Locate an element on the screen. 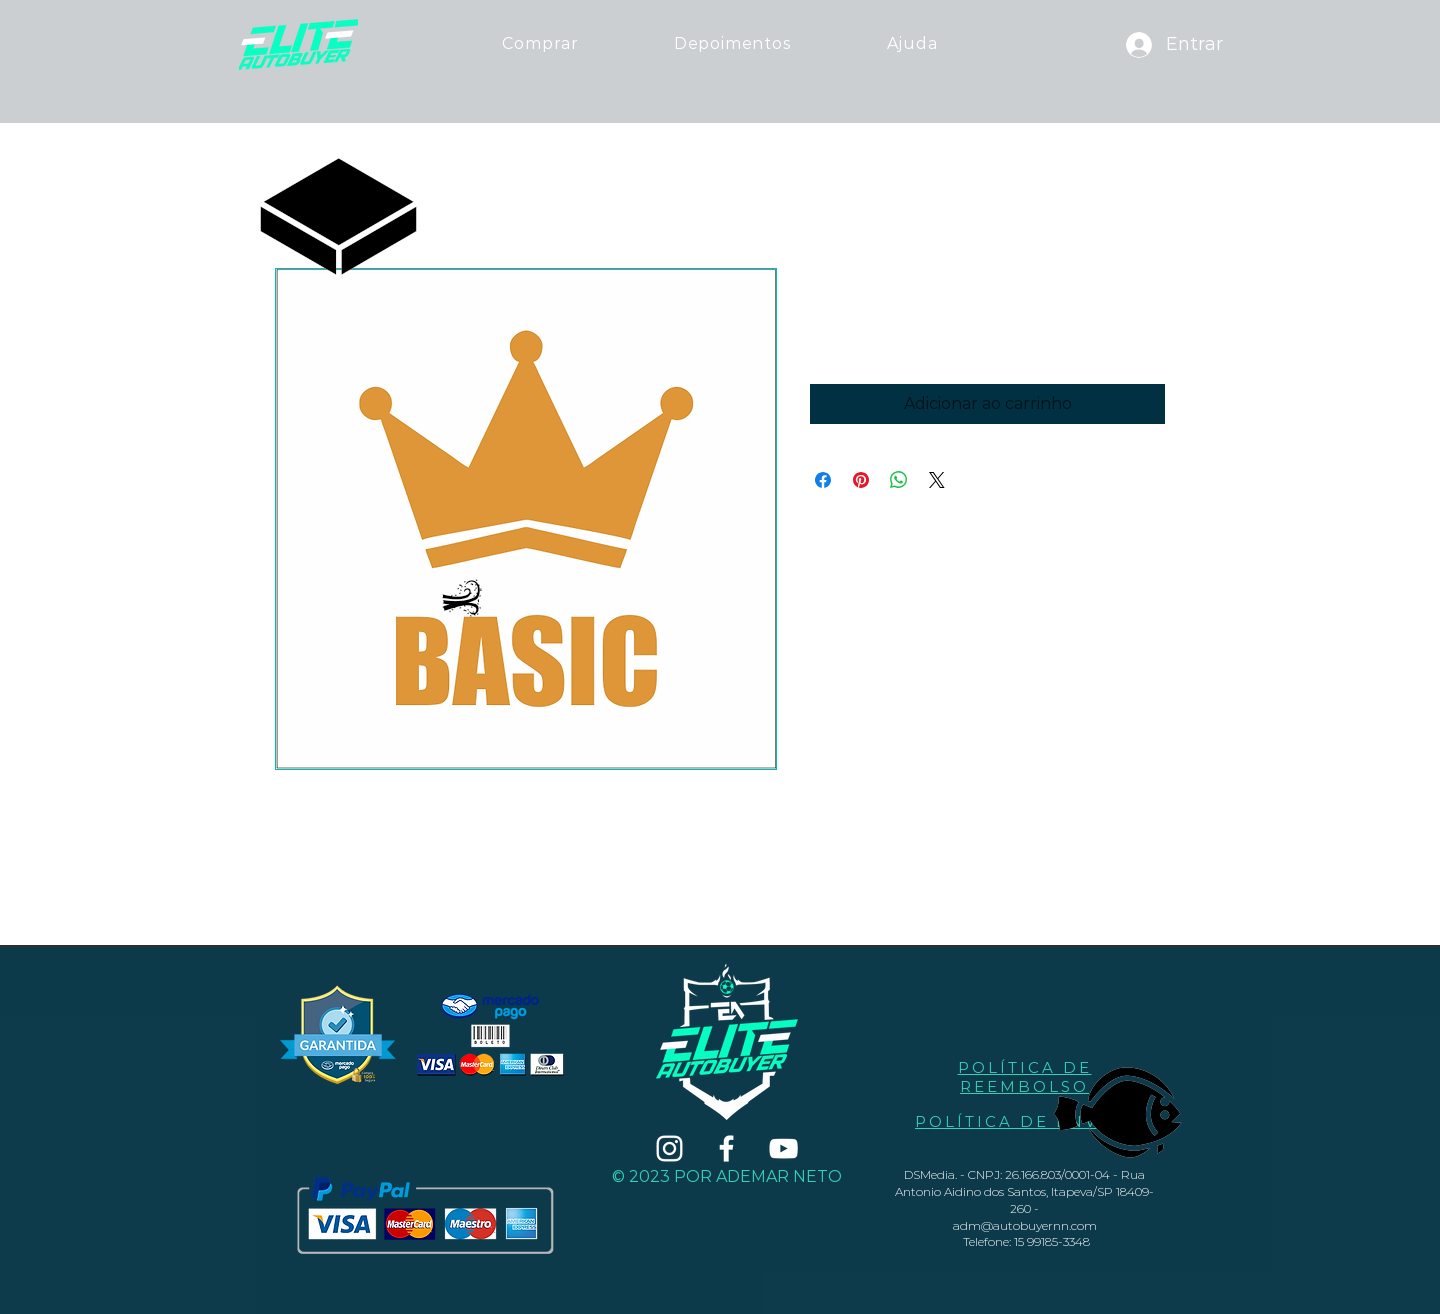 This screenshot has width=1440, height=1314. indicates sandstorm or dust storm weather condition is located at coordinates (462, 598).